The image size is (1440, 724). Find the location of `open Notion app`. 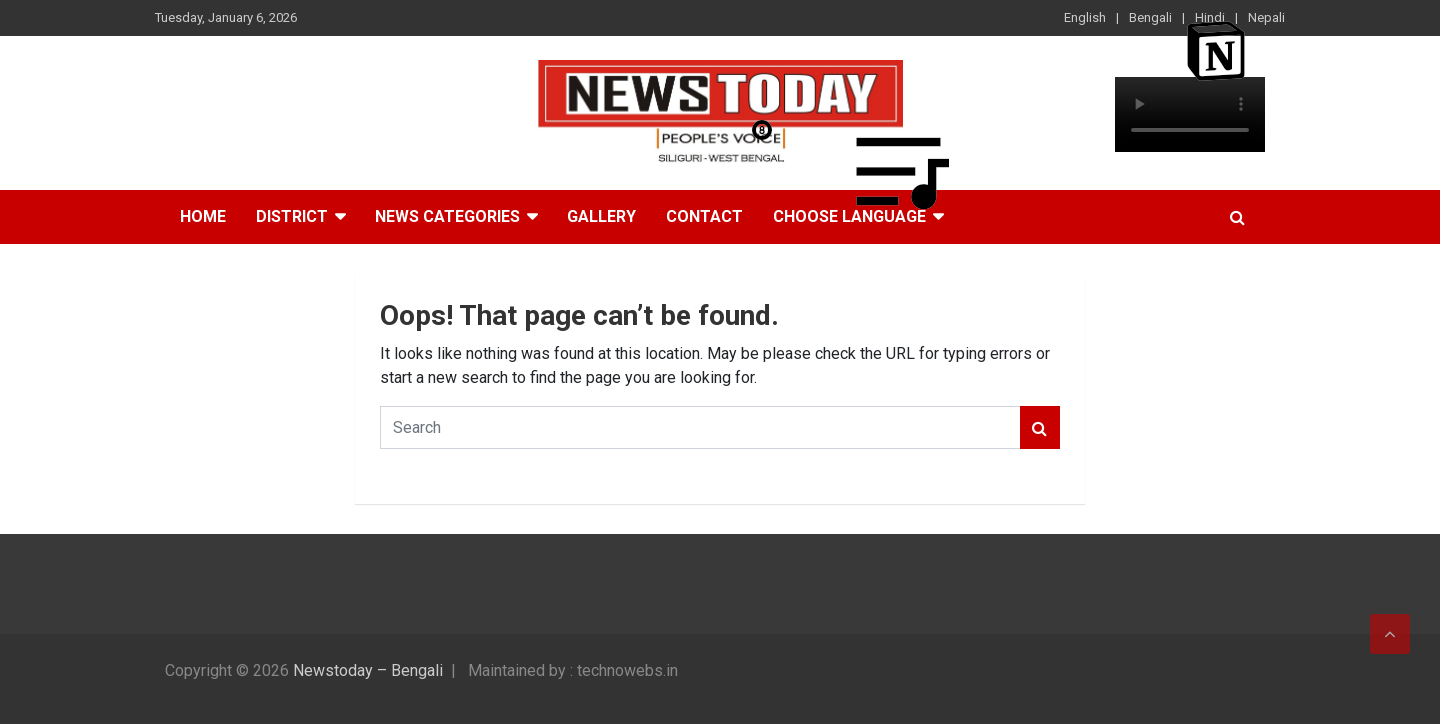

open Notion app is located at coordinates (1216, 51).